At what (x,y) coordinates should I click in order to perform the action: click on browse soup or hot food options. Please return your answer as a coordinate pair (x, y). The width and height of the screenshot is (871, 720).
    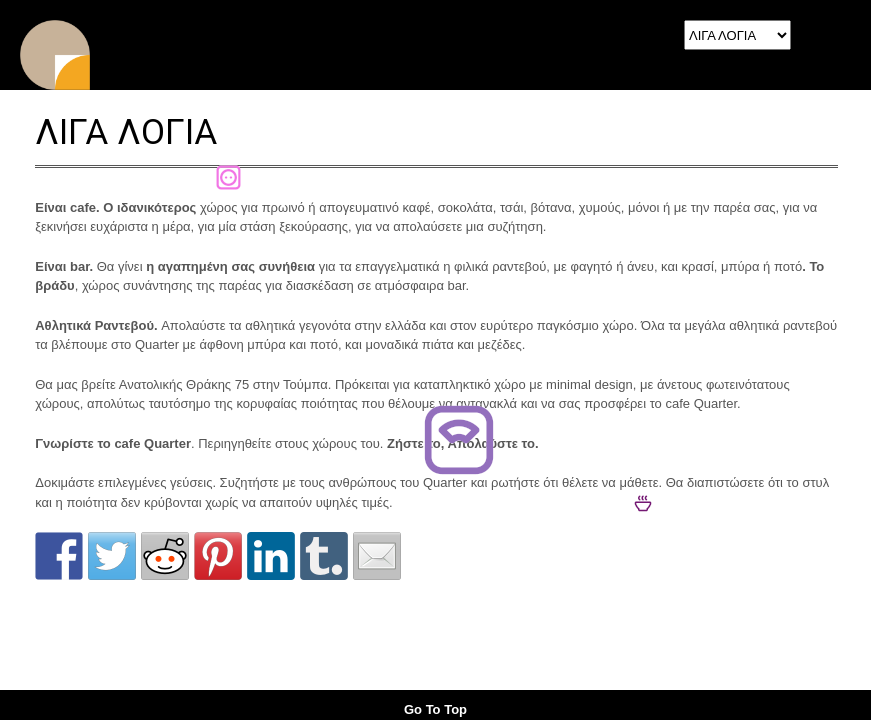
    Looking at the image, I should click on (643, 503).